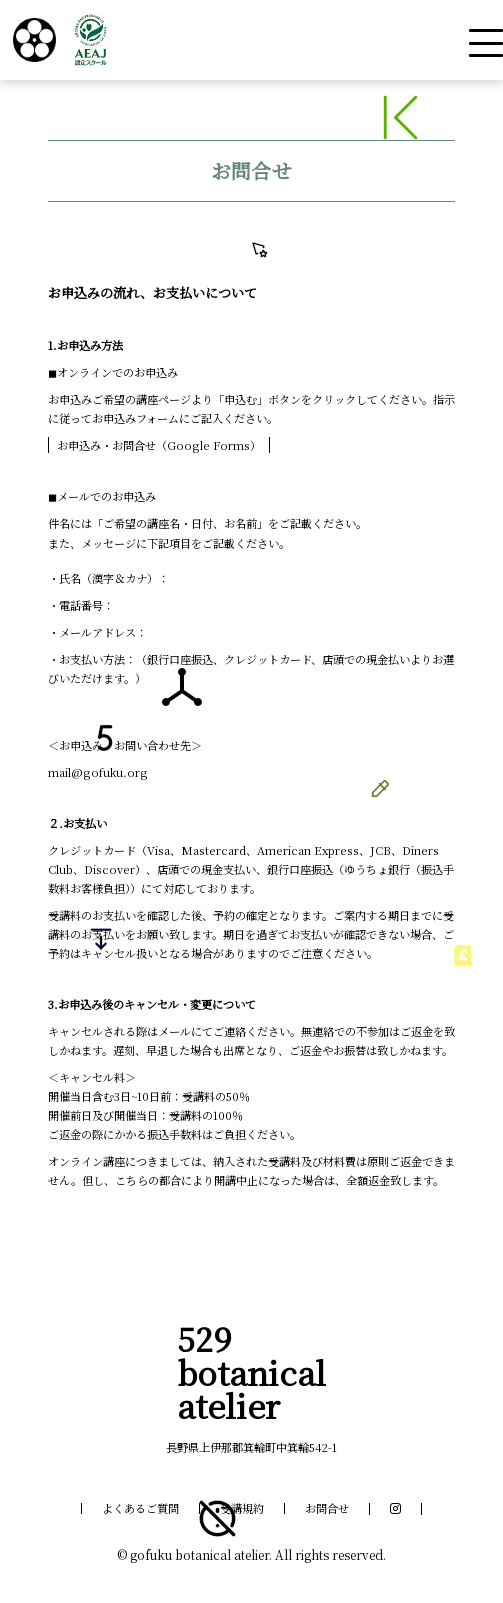  What do you see at coordinates (259, 249) in the screenshot?
I see `add cursor action to favorites` at bounding box center [259, 249].